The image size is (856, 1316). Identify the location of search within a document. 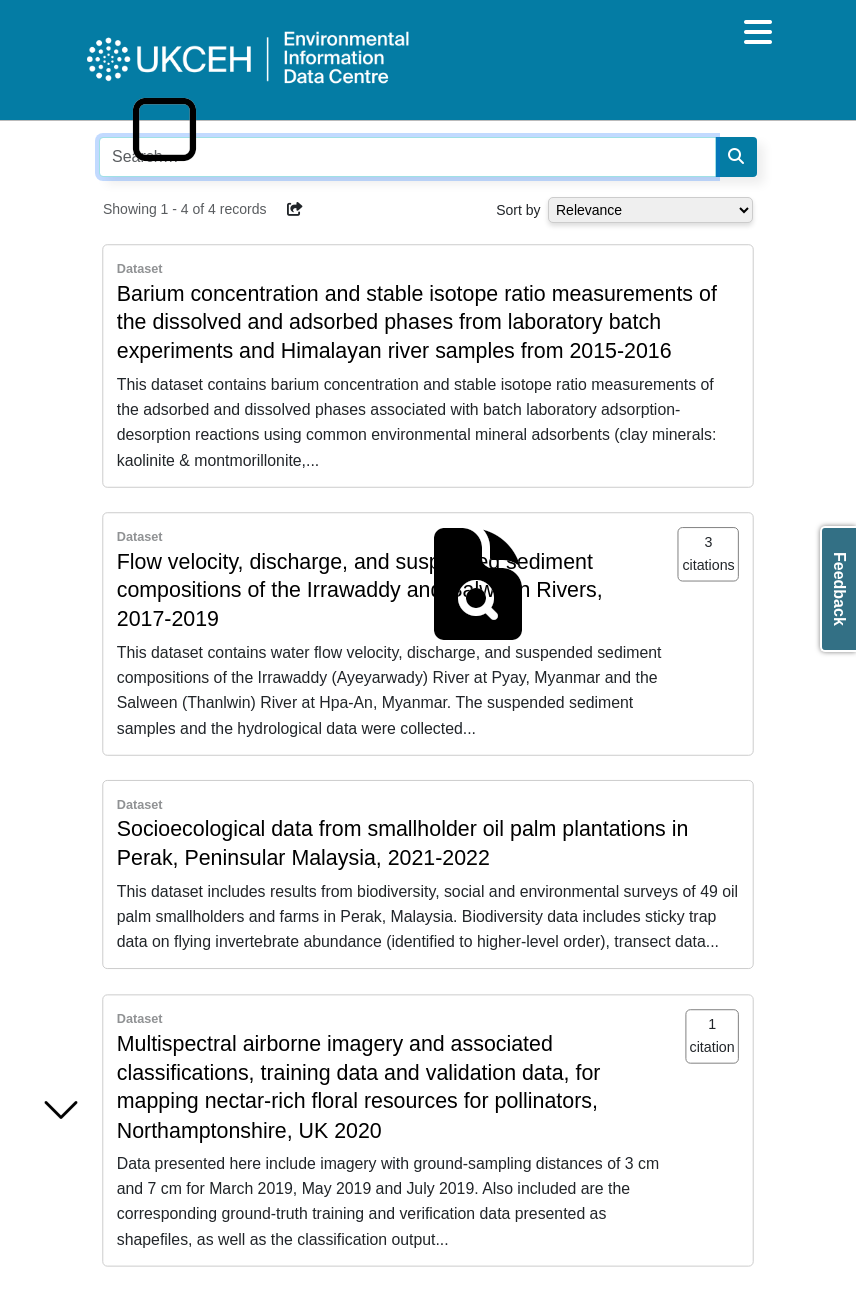
(478, 584).